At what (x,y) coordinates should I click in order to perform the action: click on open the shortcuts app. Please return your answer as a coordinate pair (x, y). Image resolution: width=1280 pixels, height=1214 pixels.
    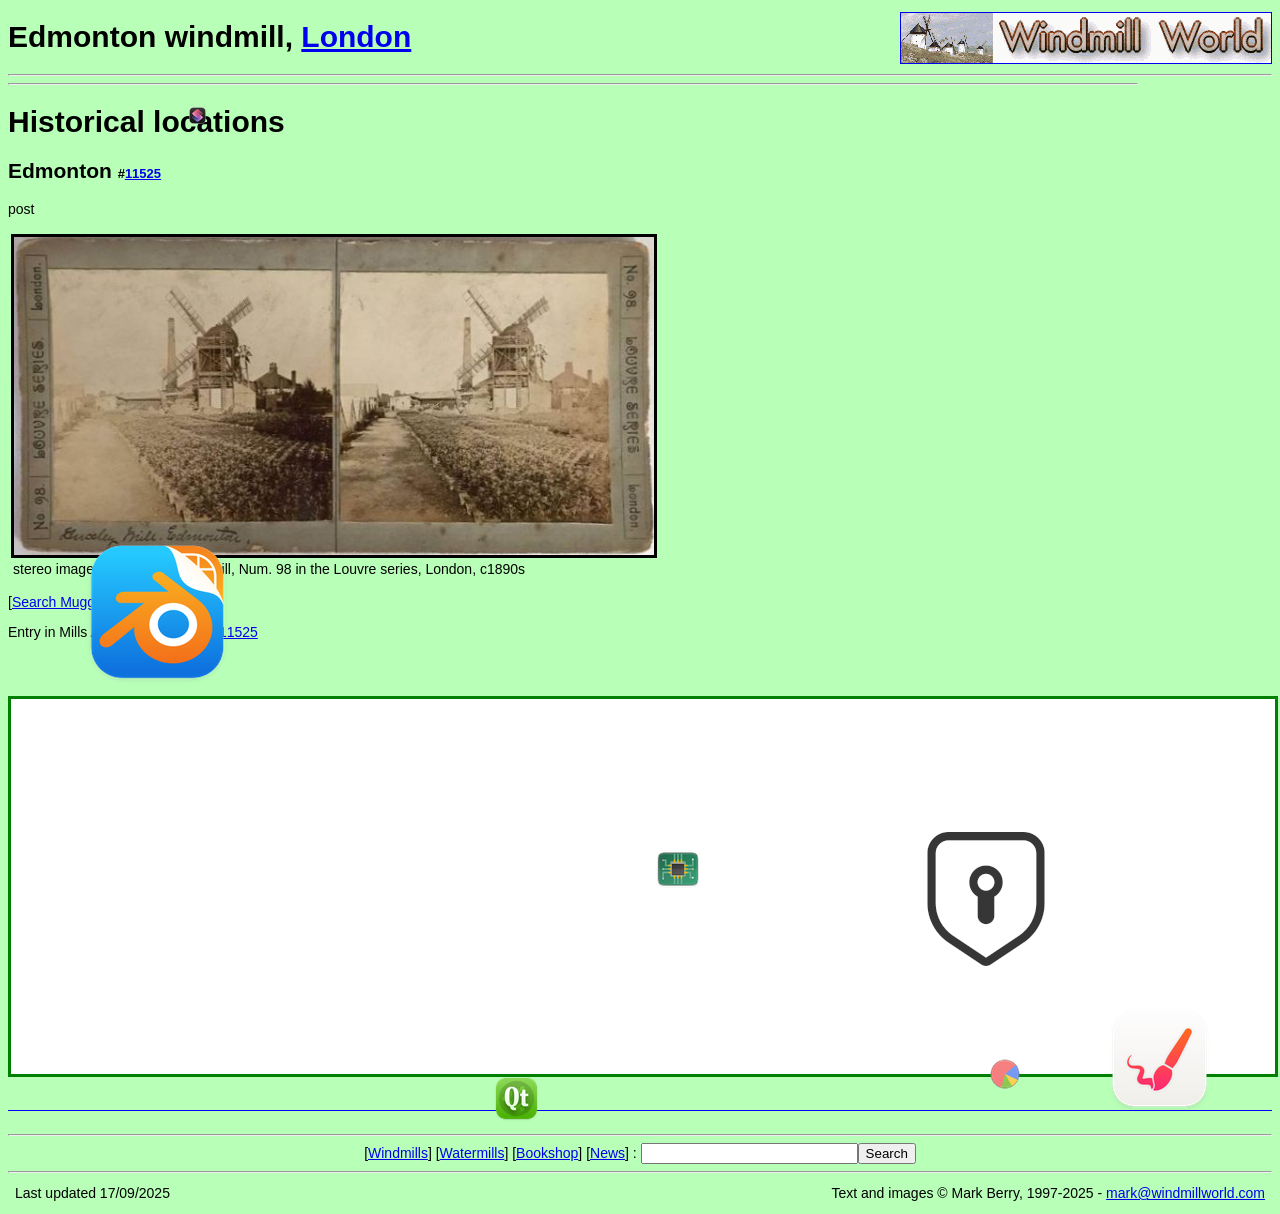
    Looking at the image, I should click on (197, 115).